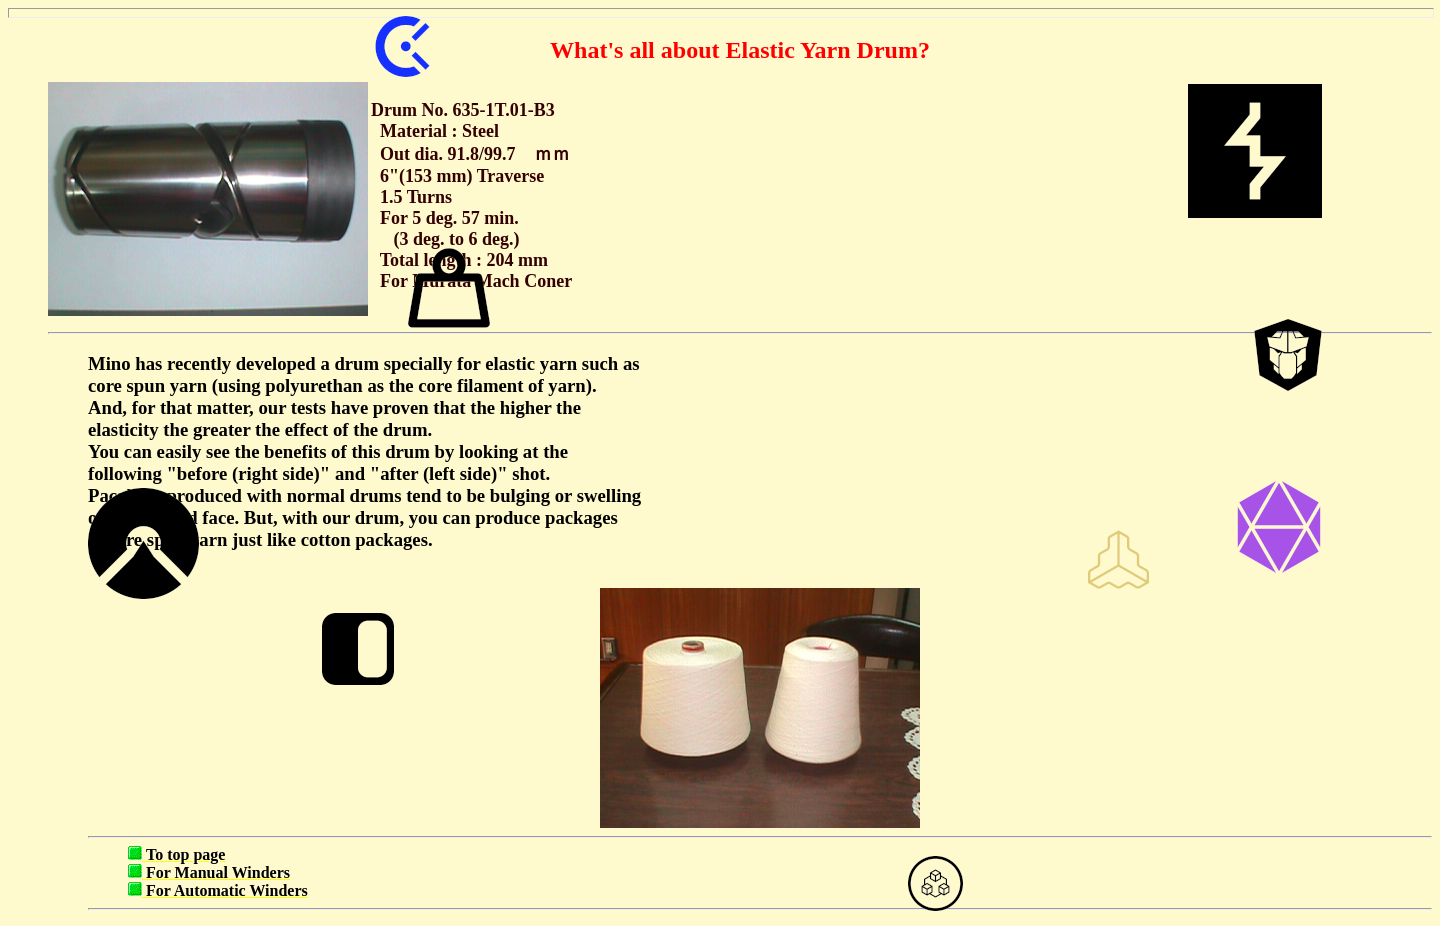 Image resolution: width=1440 pixels, height=926 pixels. Describe the element at coordinates (1118, 559) in the screenshot. I see `open frontify brand management platform` at that location.